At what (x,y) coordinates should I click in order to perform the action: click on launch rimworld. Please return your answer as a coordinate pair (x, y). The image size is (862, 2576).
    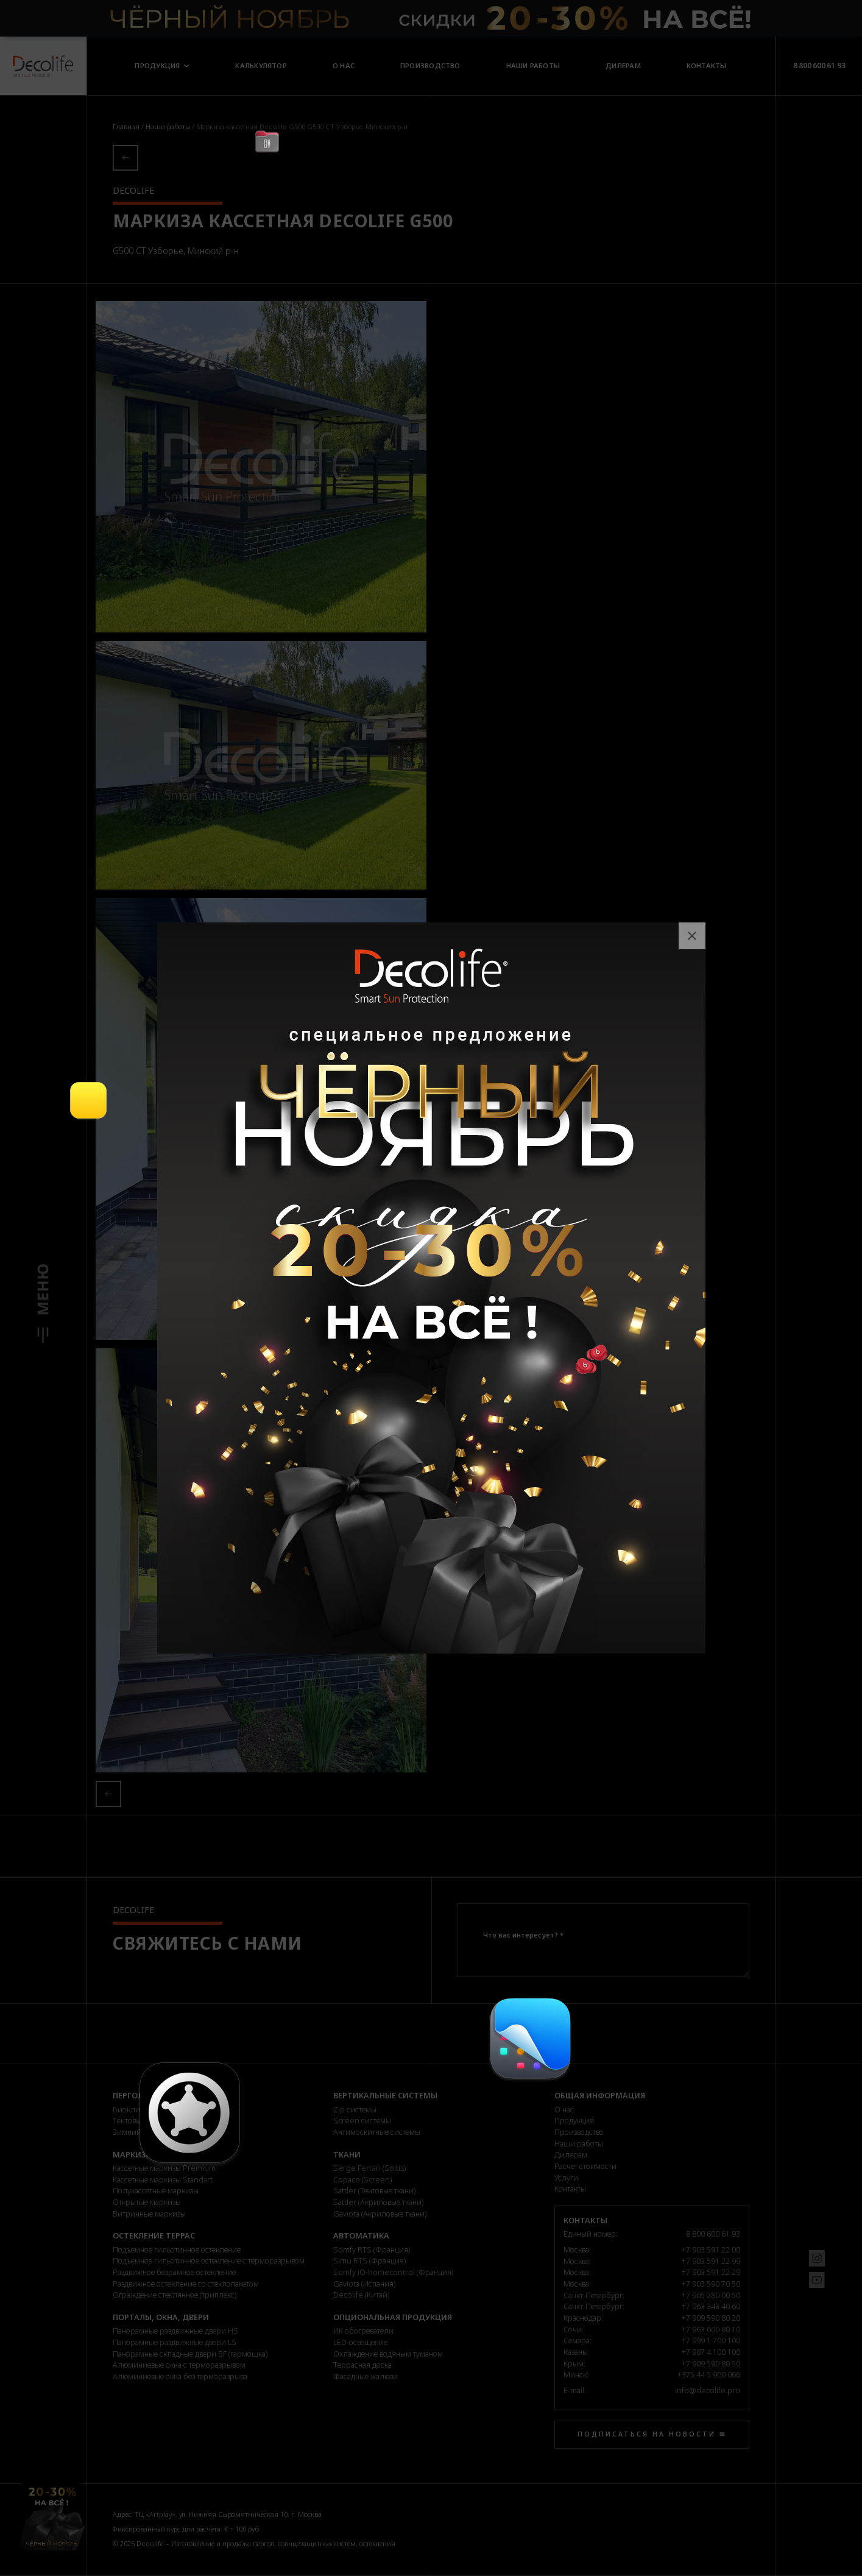
    Looking at the image, I should click on (189, 2112).